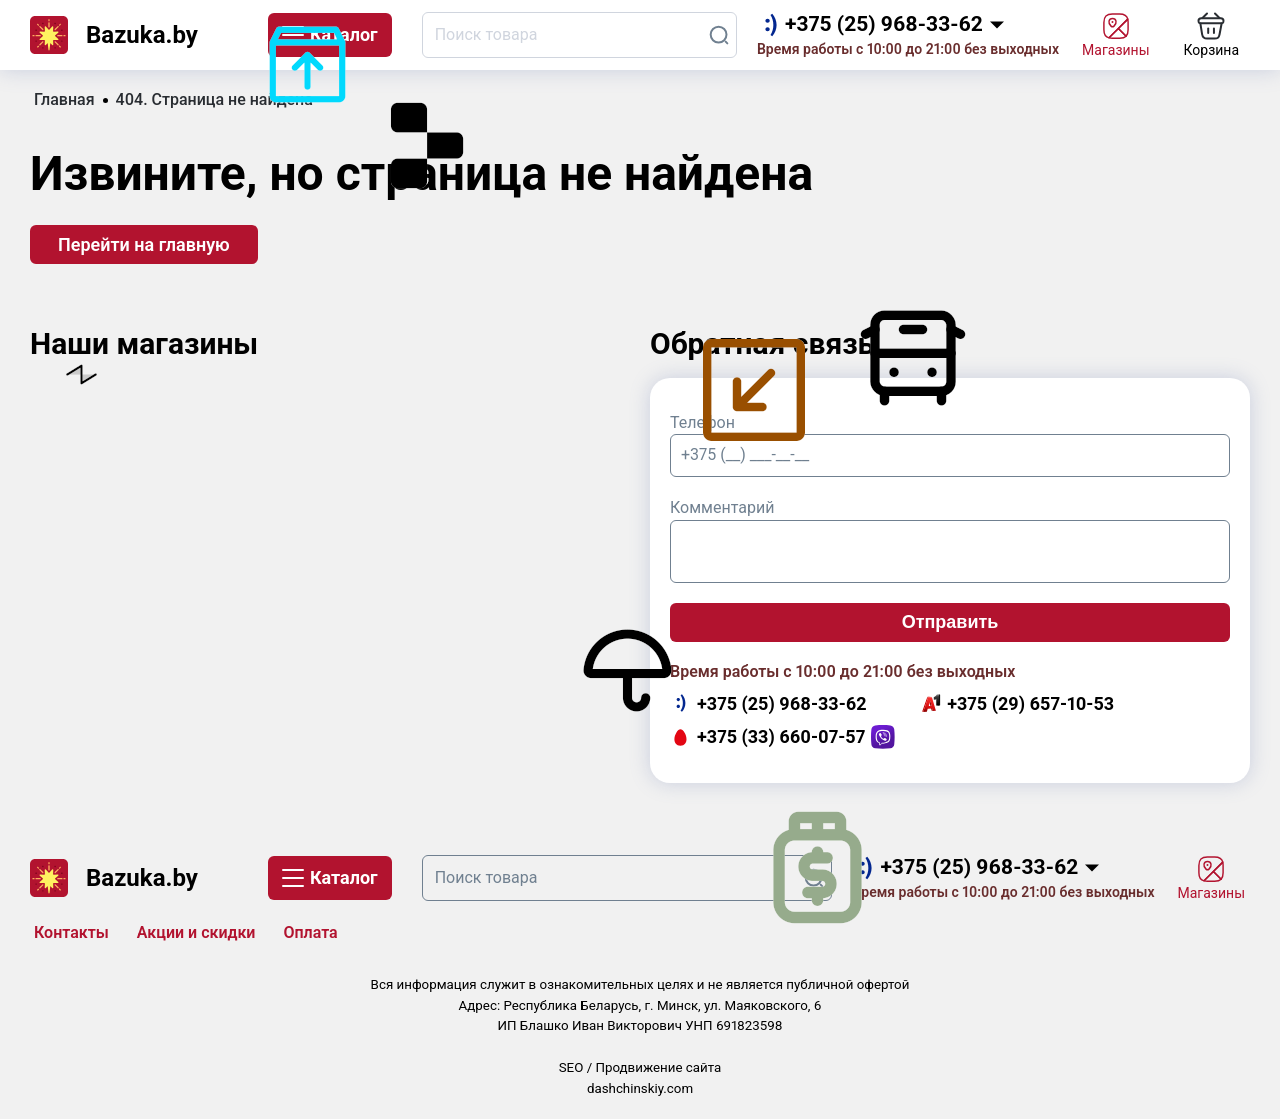 Image resolution: width=1280 pixels, height=1119 pixels. Describe the element at coordinates (754, 390) in the screenshot. I see `move content to bottom-left corner` at that location.